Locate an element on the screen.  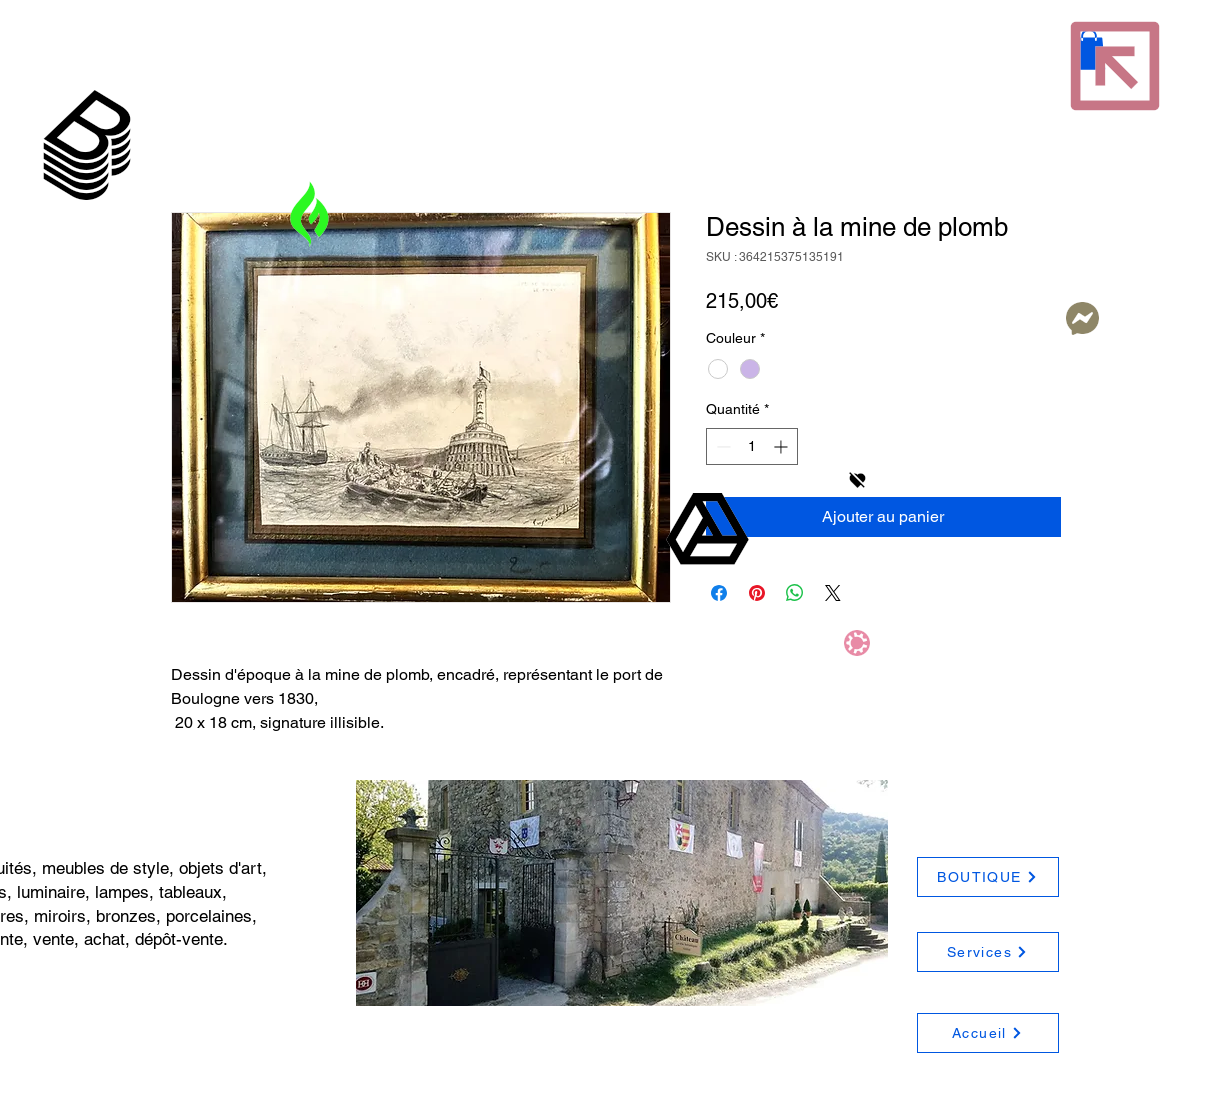
gripfire brand logo is located at coordinates (311, 214).